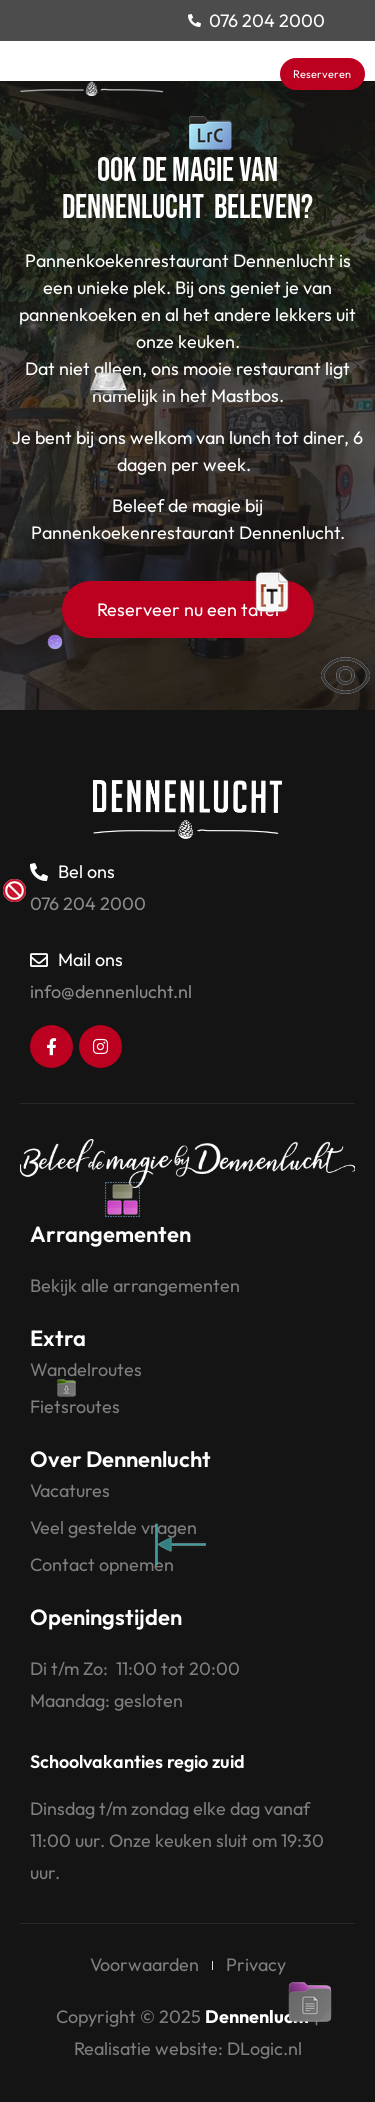 Image resolution: width=375 pixels, height=2102 pixels. What do you see at coordinates (180, 1544) in the screenshot?
I see `go to the first item in a list or sequence` at bounding box center [180, 1544].